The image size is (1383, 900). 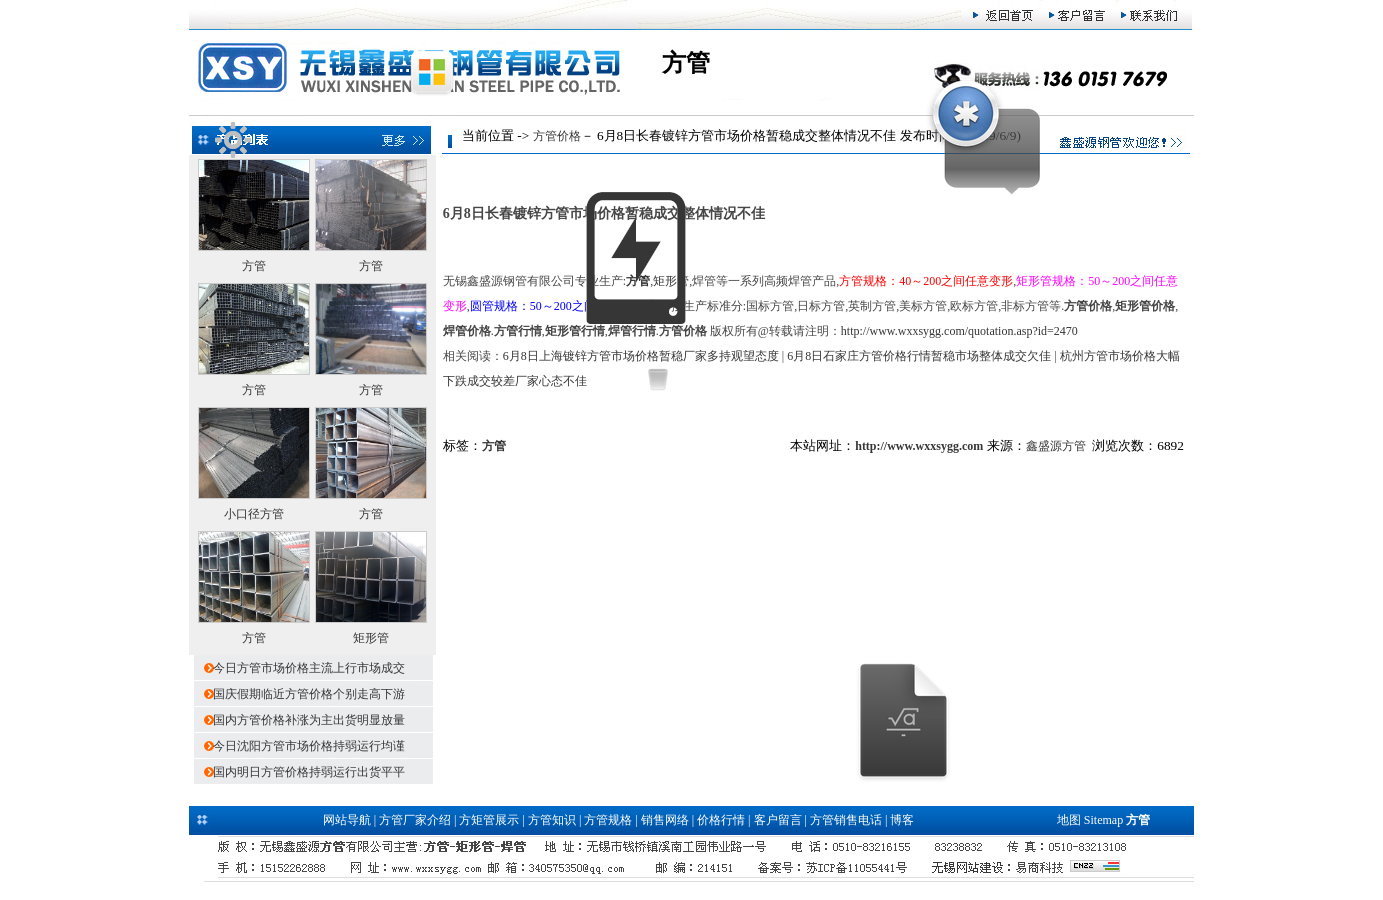 I want to click on open the trash to view deleted items, so click(x=658, y=379).